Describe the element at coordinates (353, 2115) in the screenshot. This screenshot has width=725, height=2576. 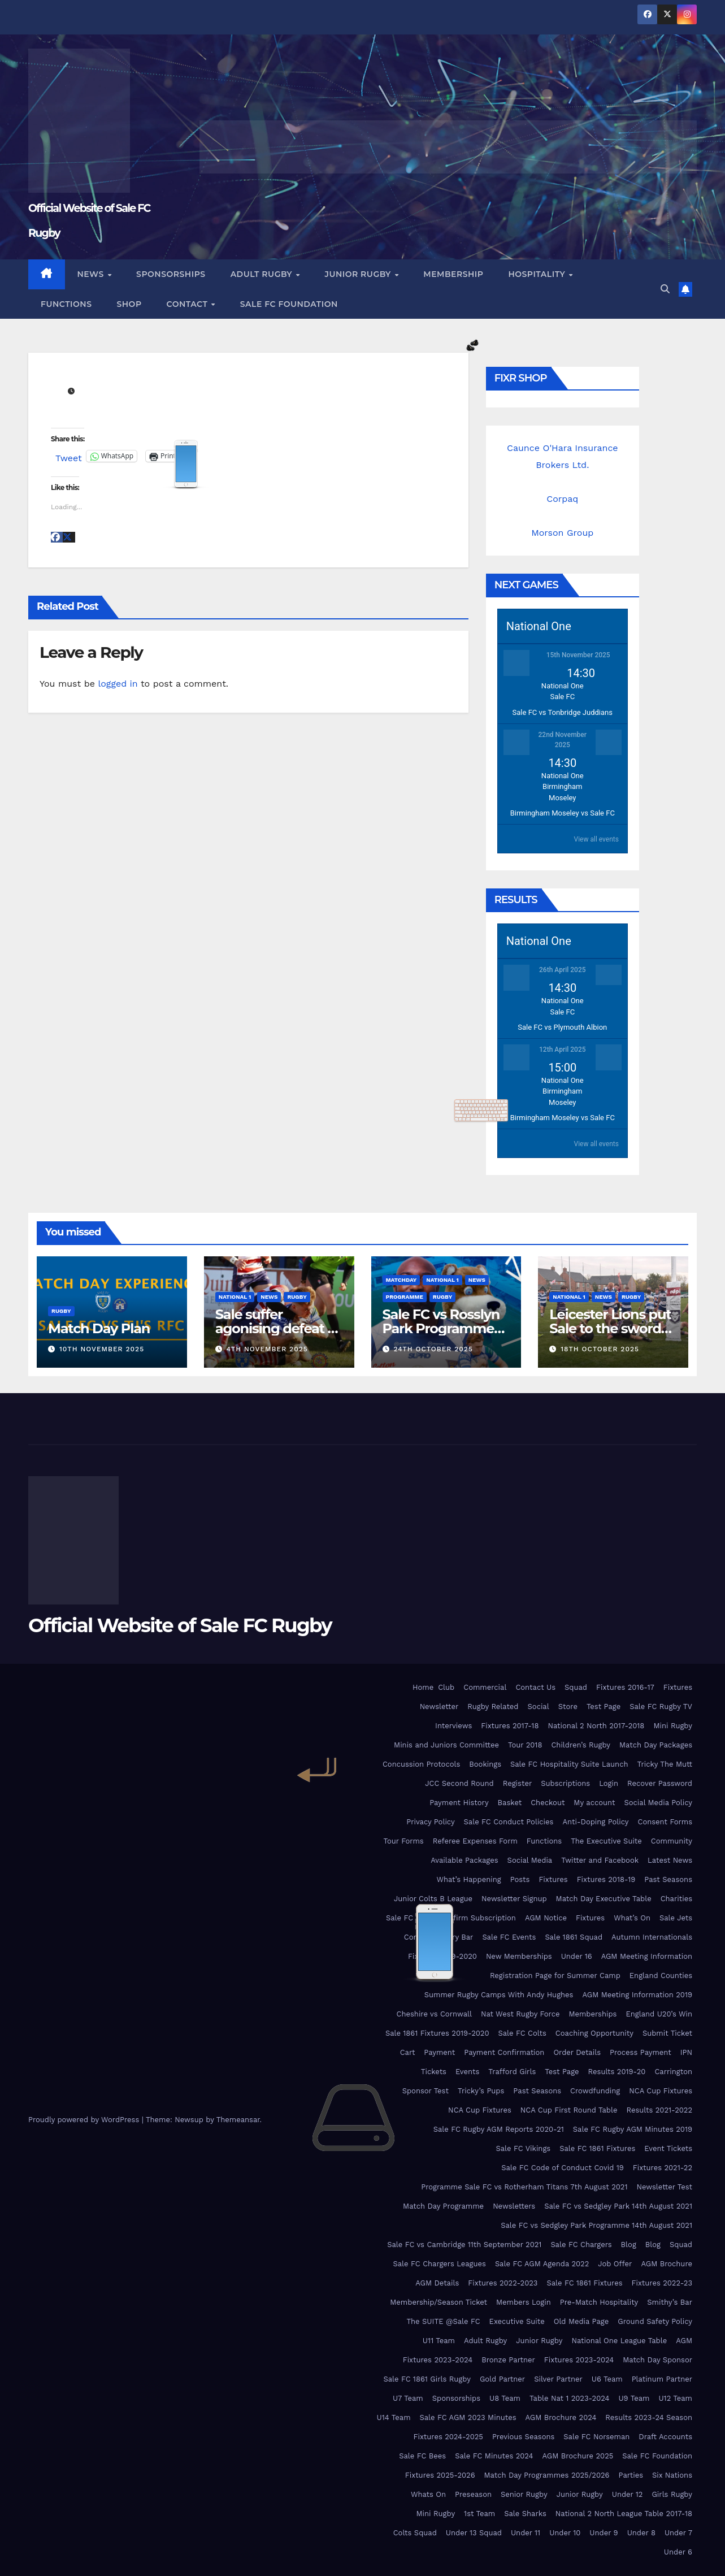
I see `eject or safely remove external drive` at that location.